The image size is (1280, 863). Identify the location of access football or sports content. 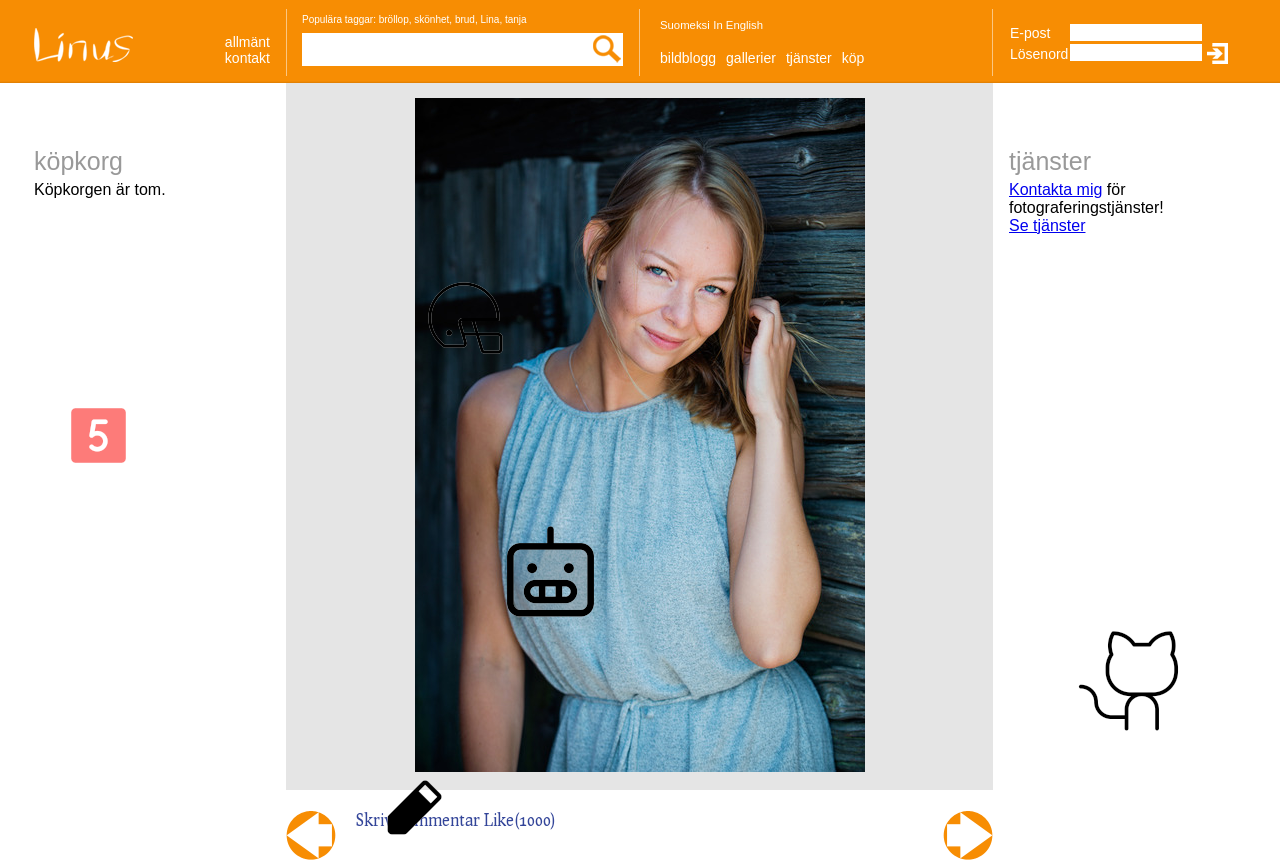
(465, 319).